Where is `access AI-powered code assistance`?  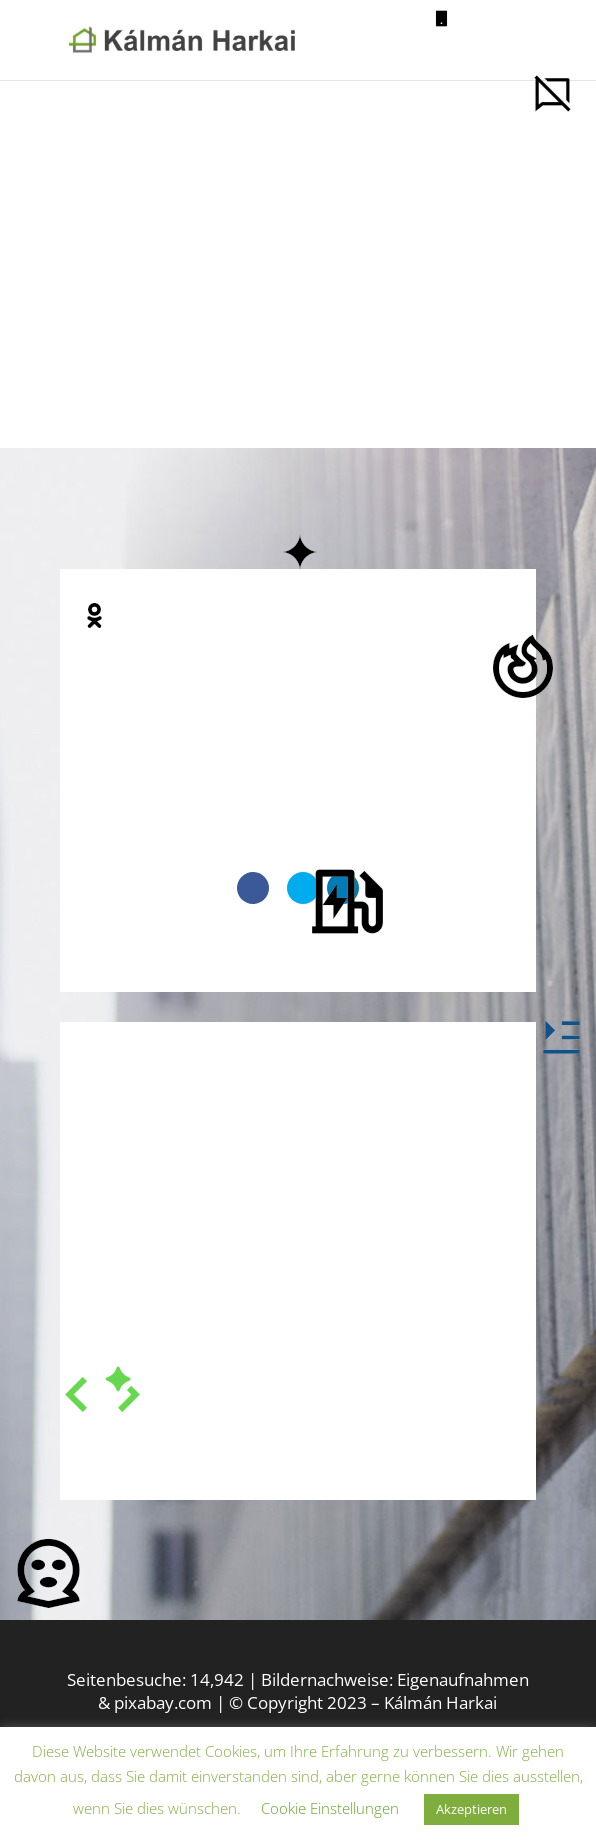 access AI-powered code assistance is located at coordinates (102, 1394).